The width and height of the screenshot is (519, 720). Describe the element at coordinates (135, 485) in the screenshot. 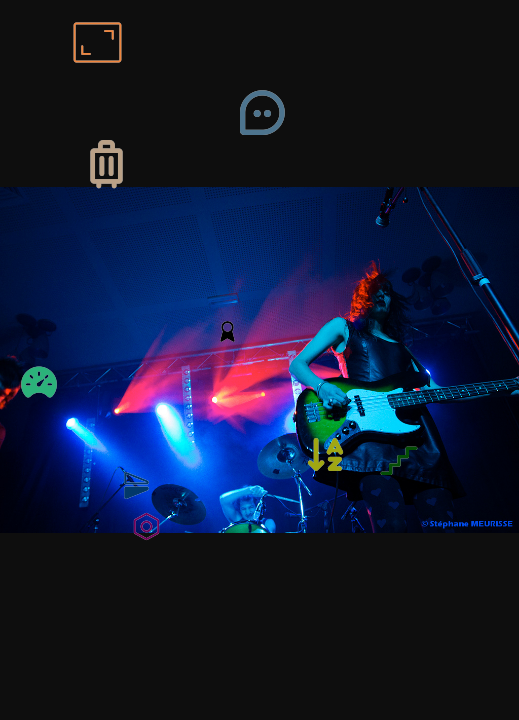

I see `flip image or object vertically` at that location.